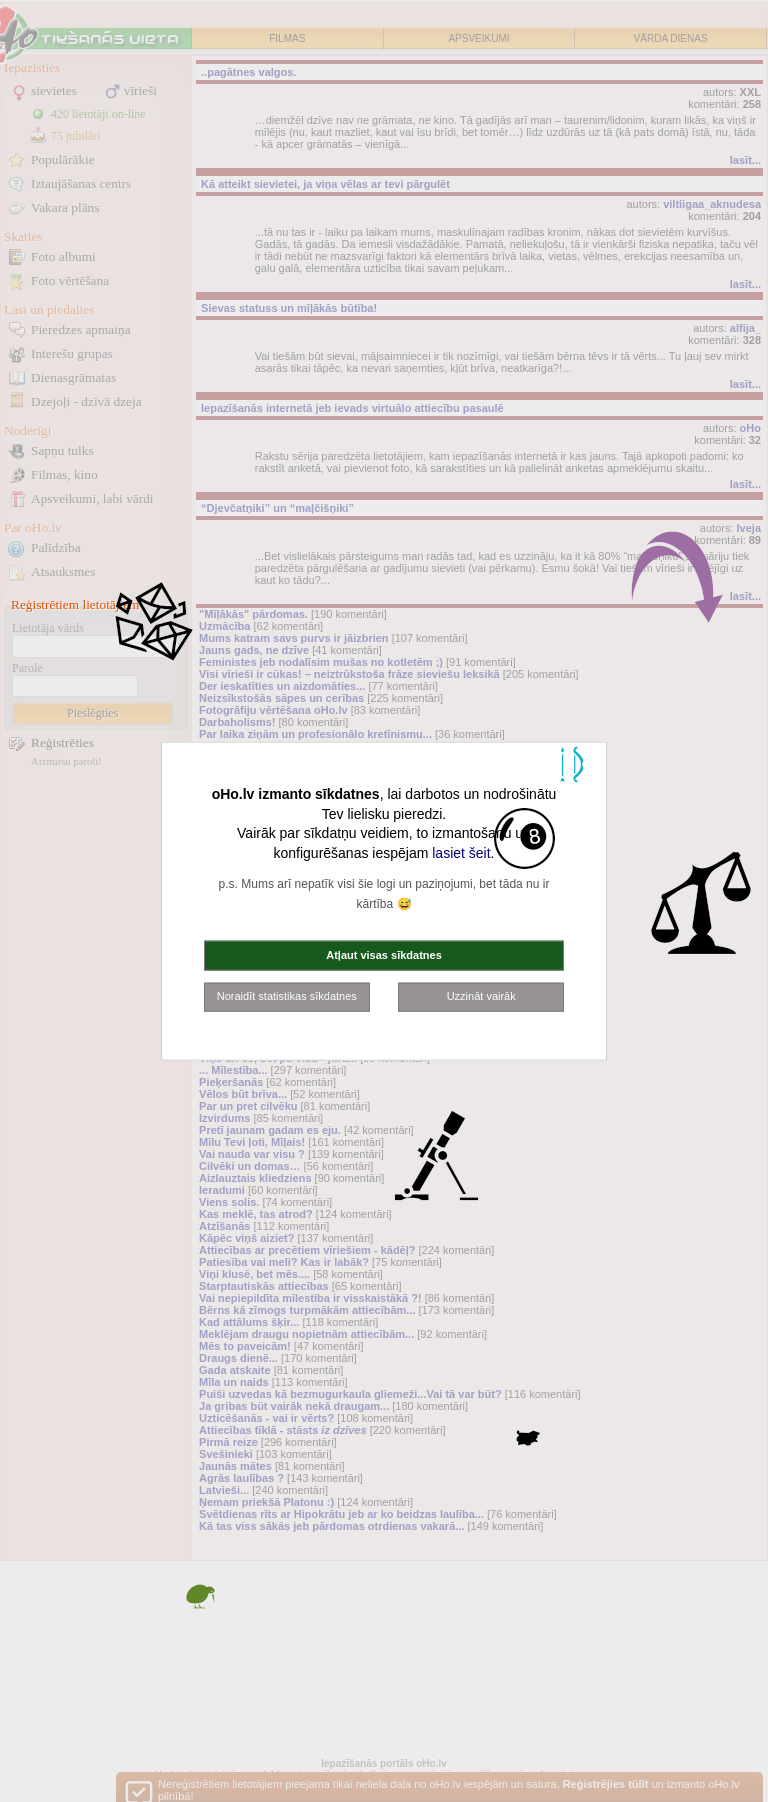 This screenshot has height=1802, width=768. What do you see at coordinates (154, 621) in the screenshot?
I see `view your gem balance or currency` at bounding box center [154, 621].